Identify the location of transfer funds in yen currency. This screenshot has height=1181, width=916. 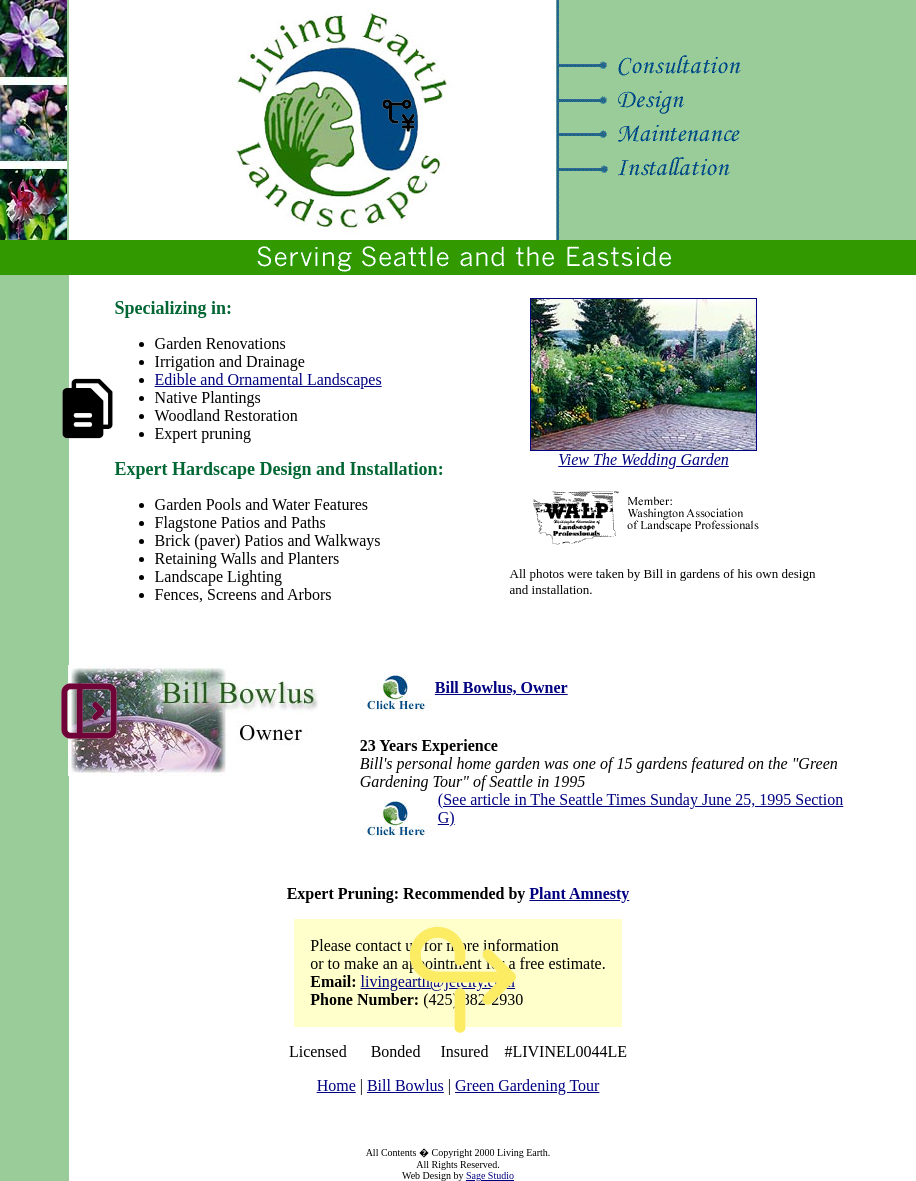
(398, 115).